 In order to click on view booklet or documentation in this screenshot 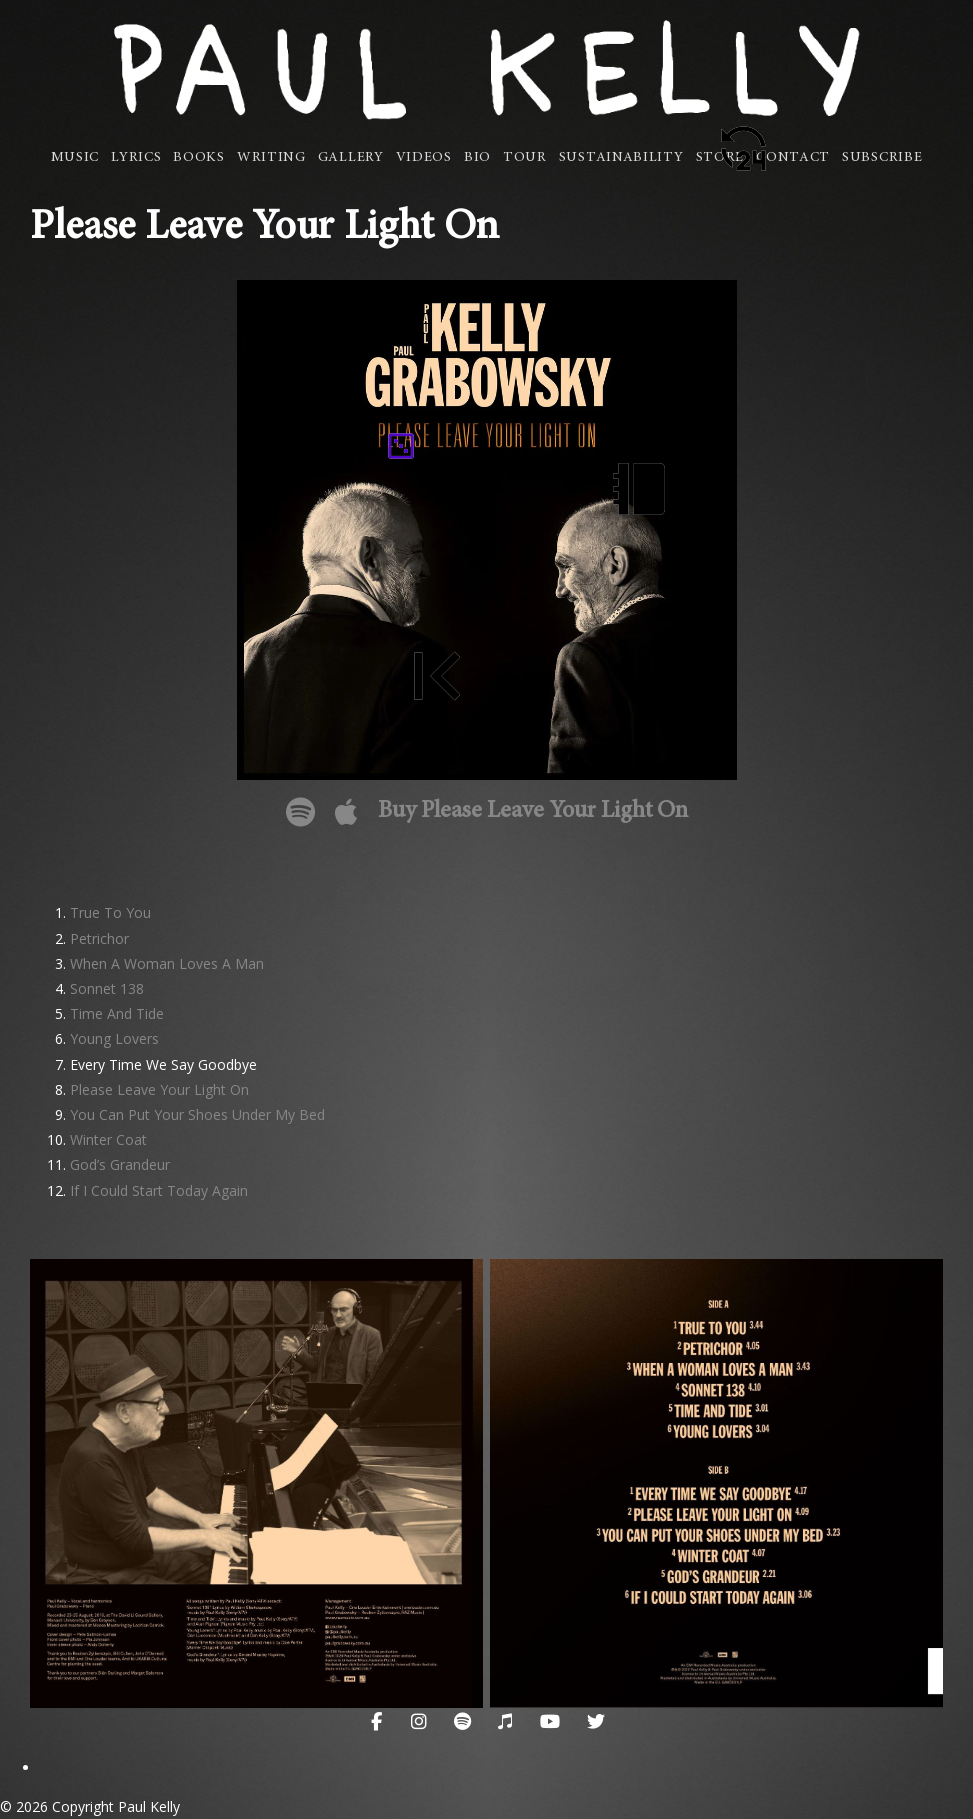, I will do `click(639, 489)`.